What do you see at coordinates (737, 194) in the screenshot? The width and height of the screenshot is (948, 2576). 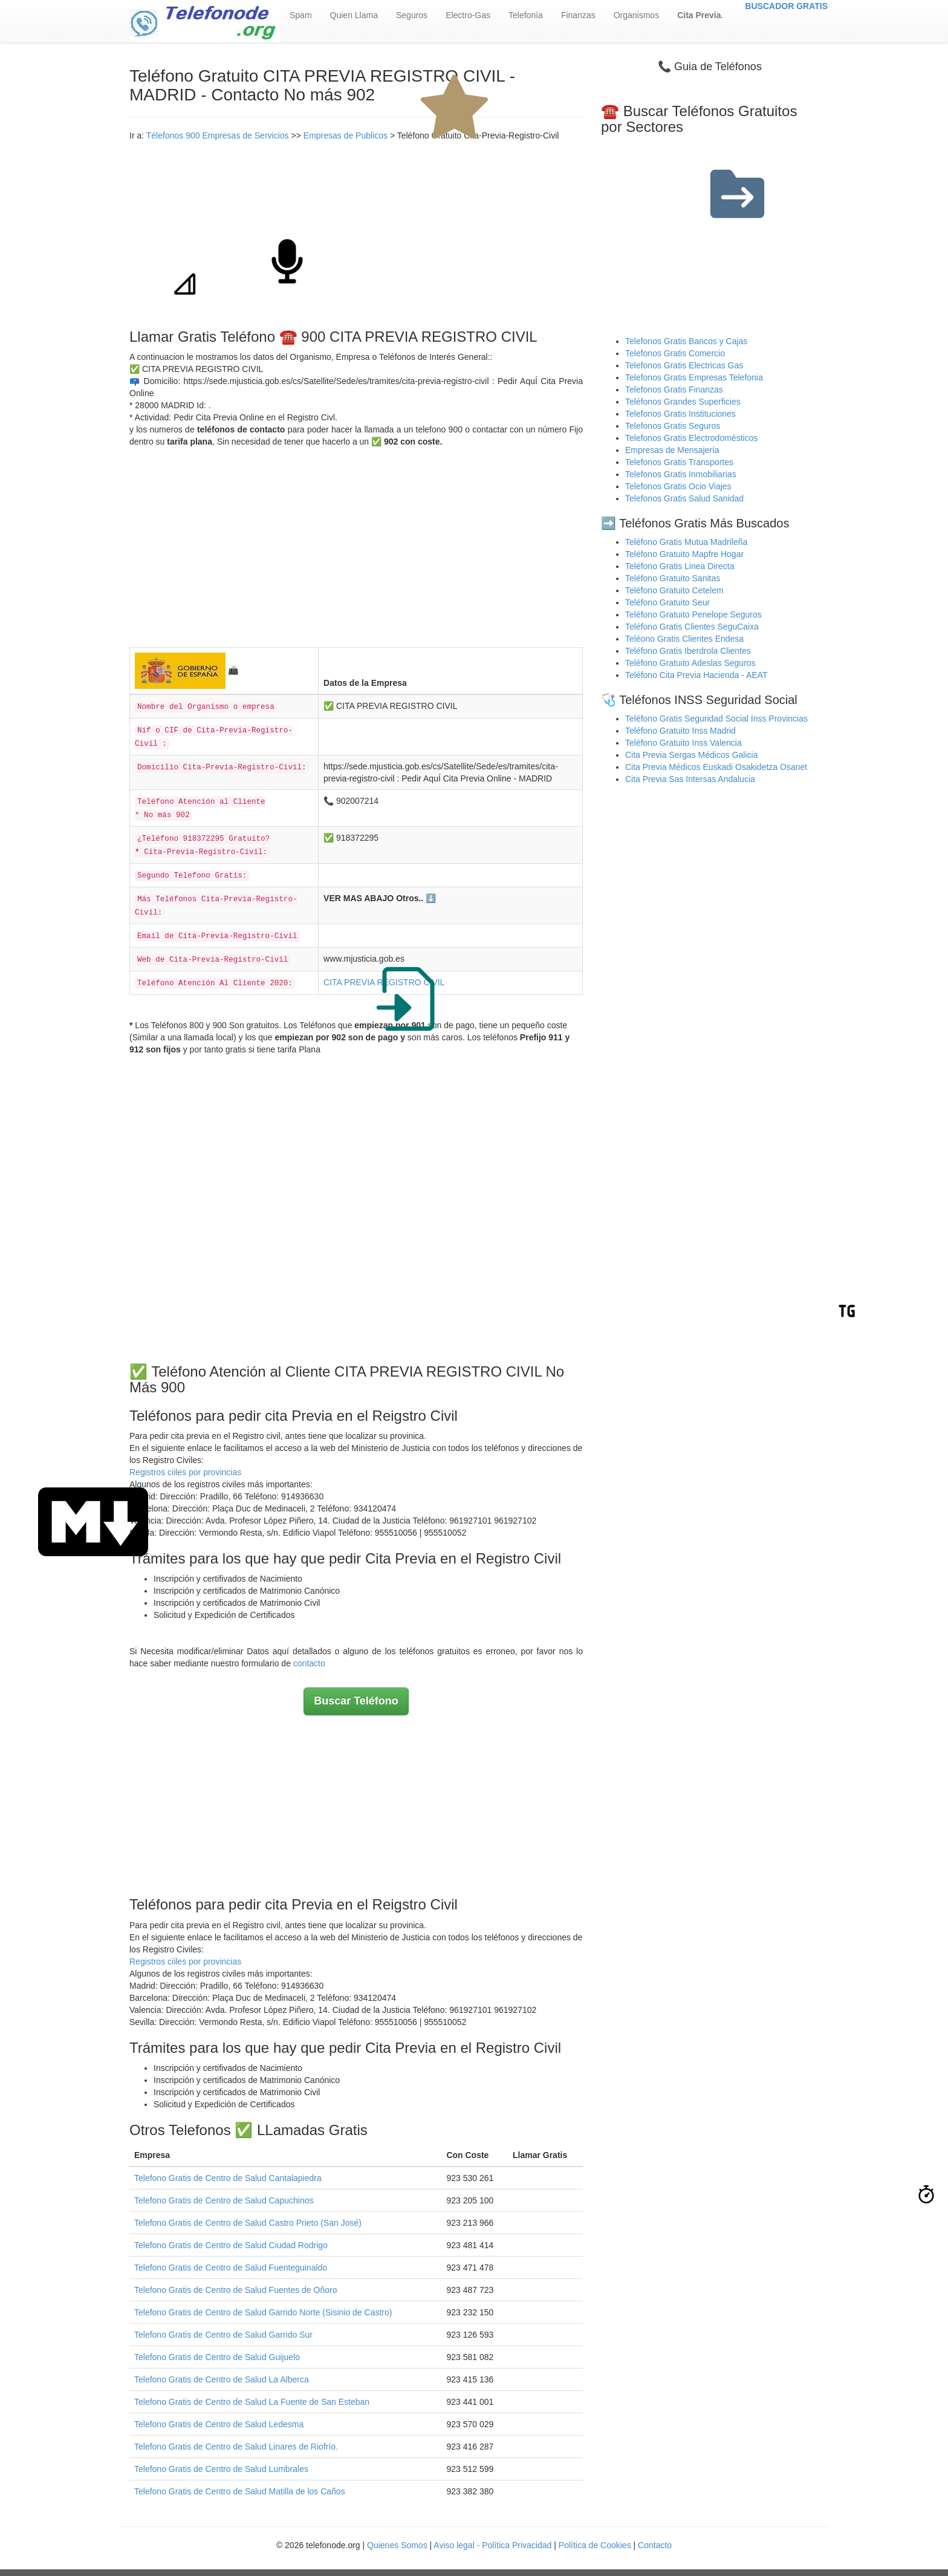 I see `access a linked submodule or external repository` at bounding box center [737, 194].